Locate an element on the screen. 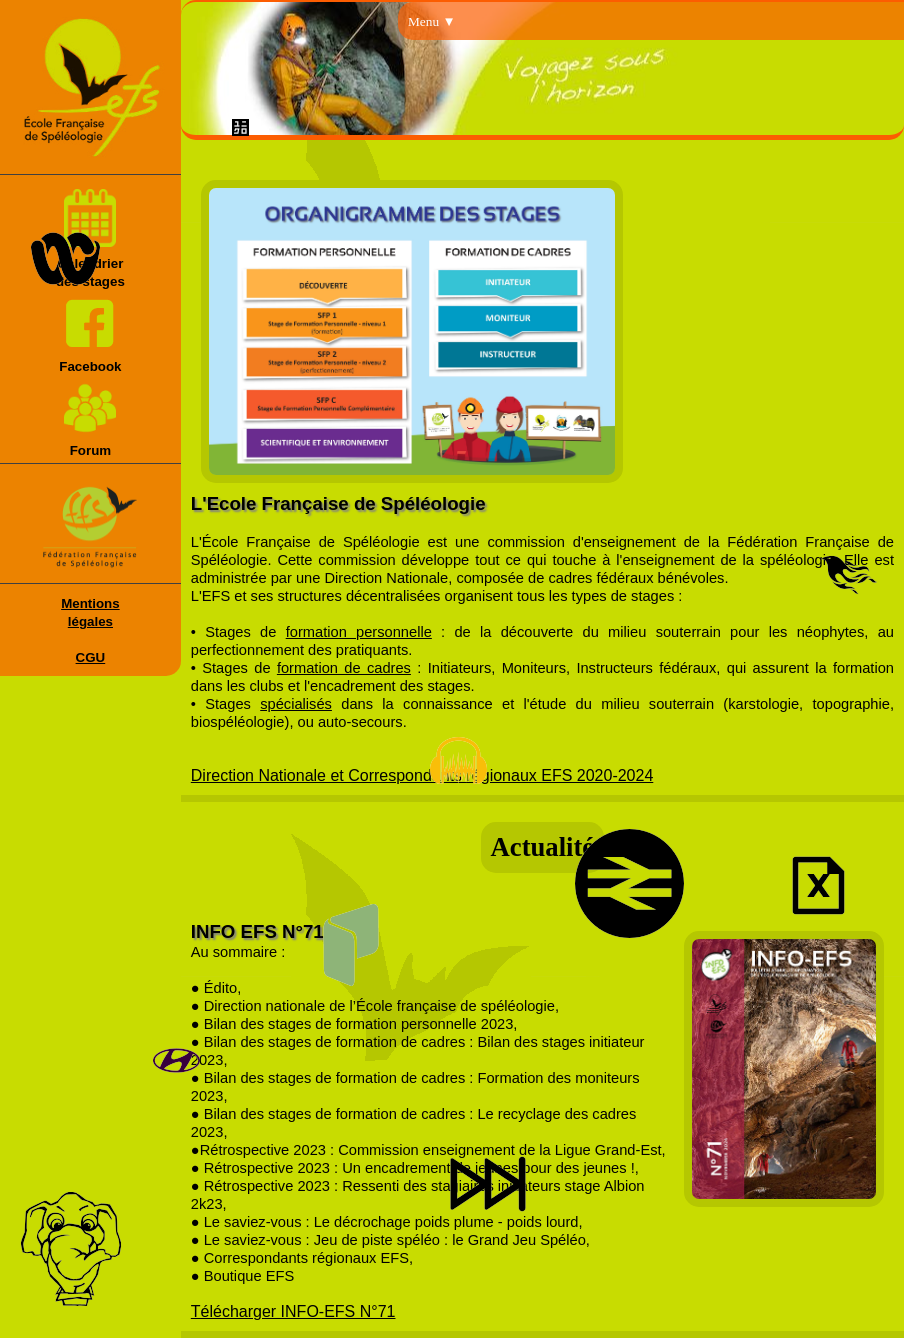 The height and width of the screenshot is (1338, 904). open audacity audio editor is located at coordinates (458, 760).